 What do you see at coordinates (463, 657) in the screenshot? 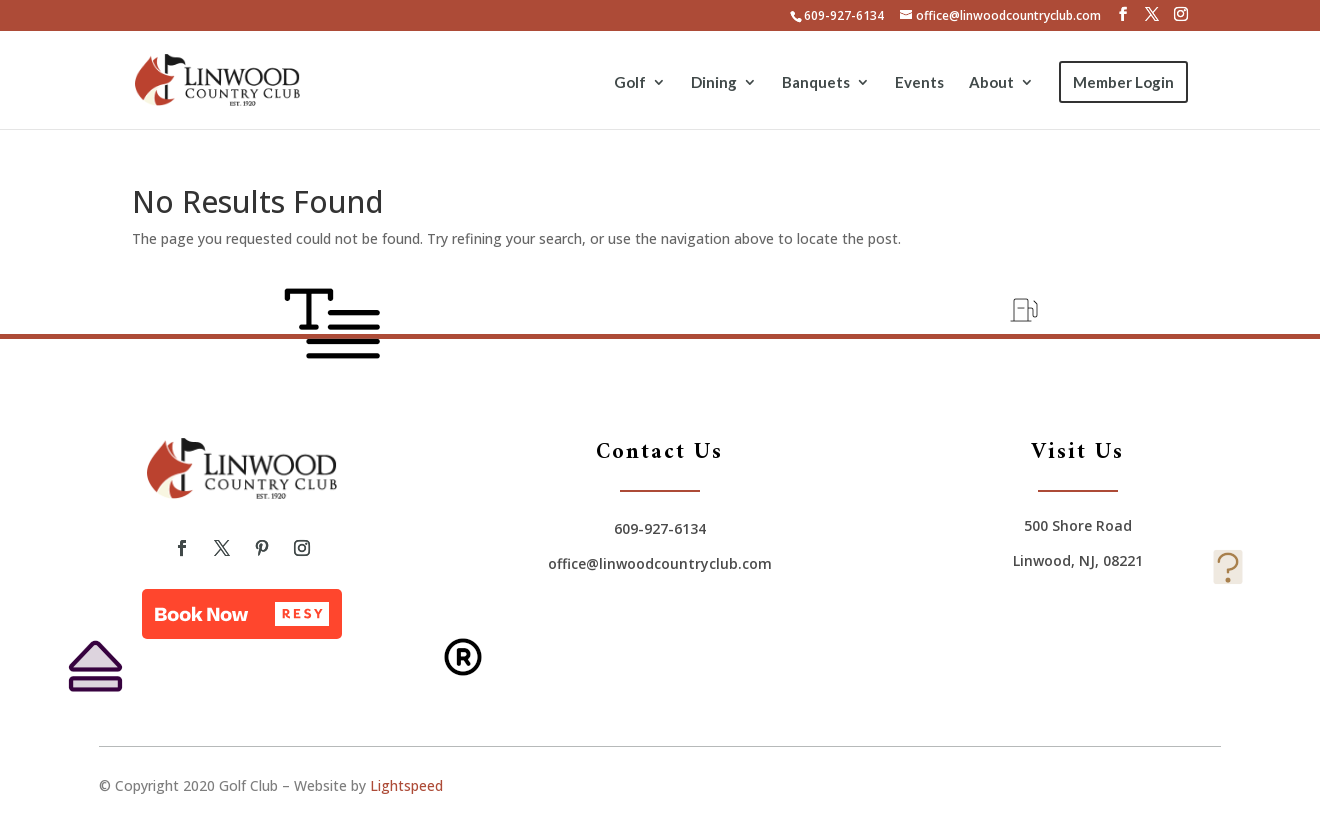
I see `indicates registered trademark status` at bounding box center [463, 657].